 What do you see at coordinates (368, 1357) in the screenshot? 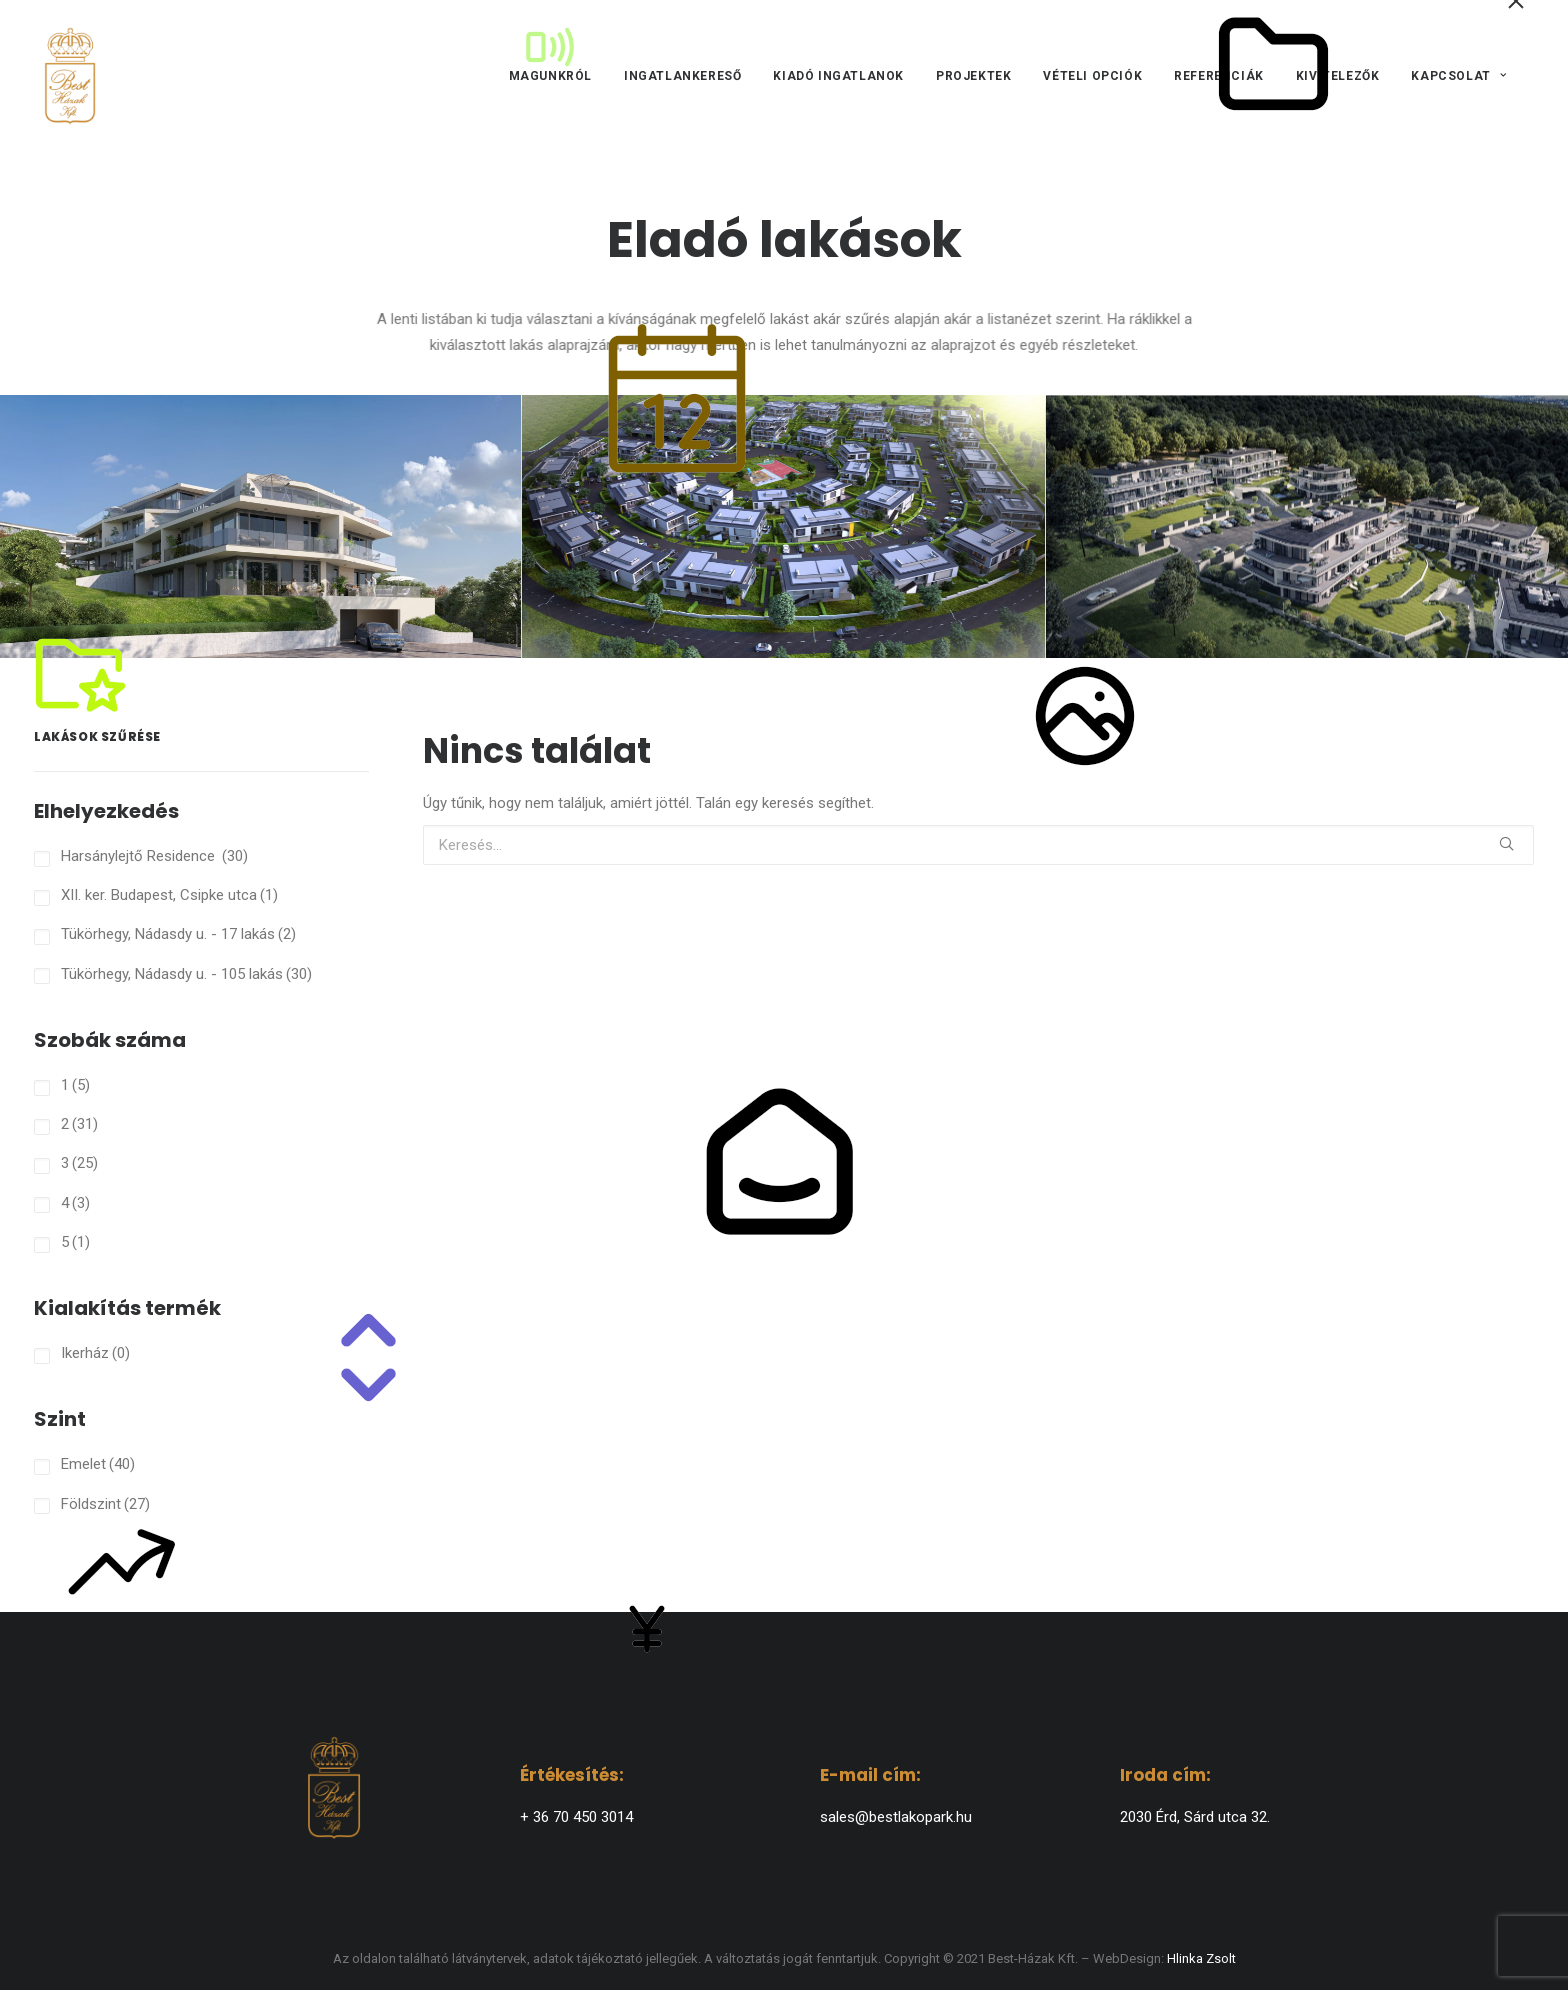
I see `expand or collapse a dropdown menu` at bounding box center [368, 1357].